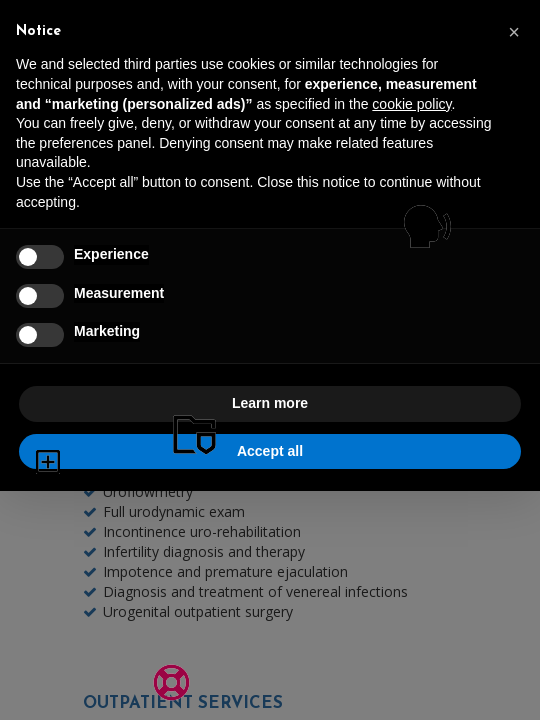  Describe the element at coordinates (171, 682) in the screenshot. I see `access help or support center` at that location.